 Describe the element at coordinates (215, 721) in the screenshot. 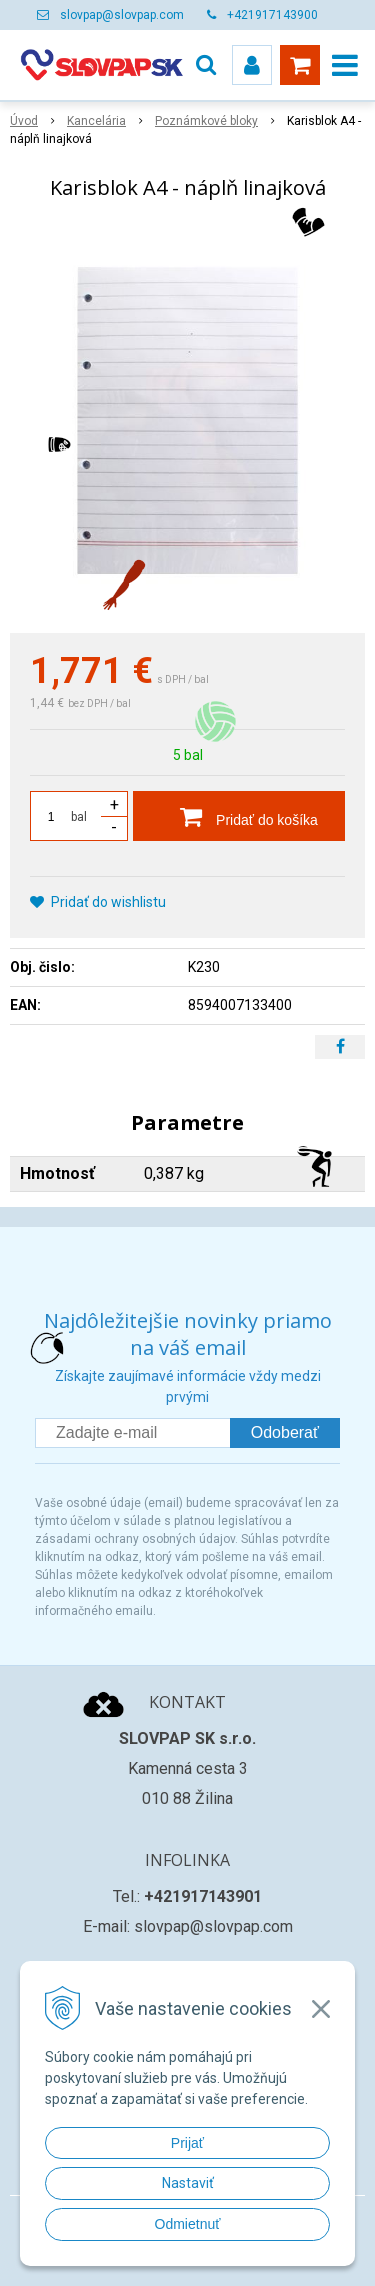

I see `access volleyball or beach sports content` at that location.